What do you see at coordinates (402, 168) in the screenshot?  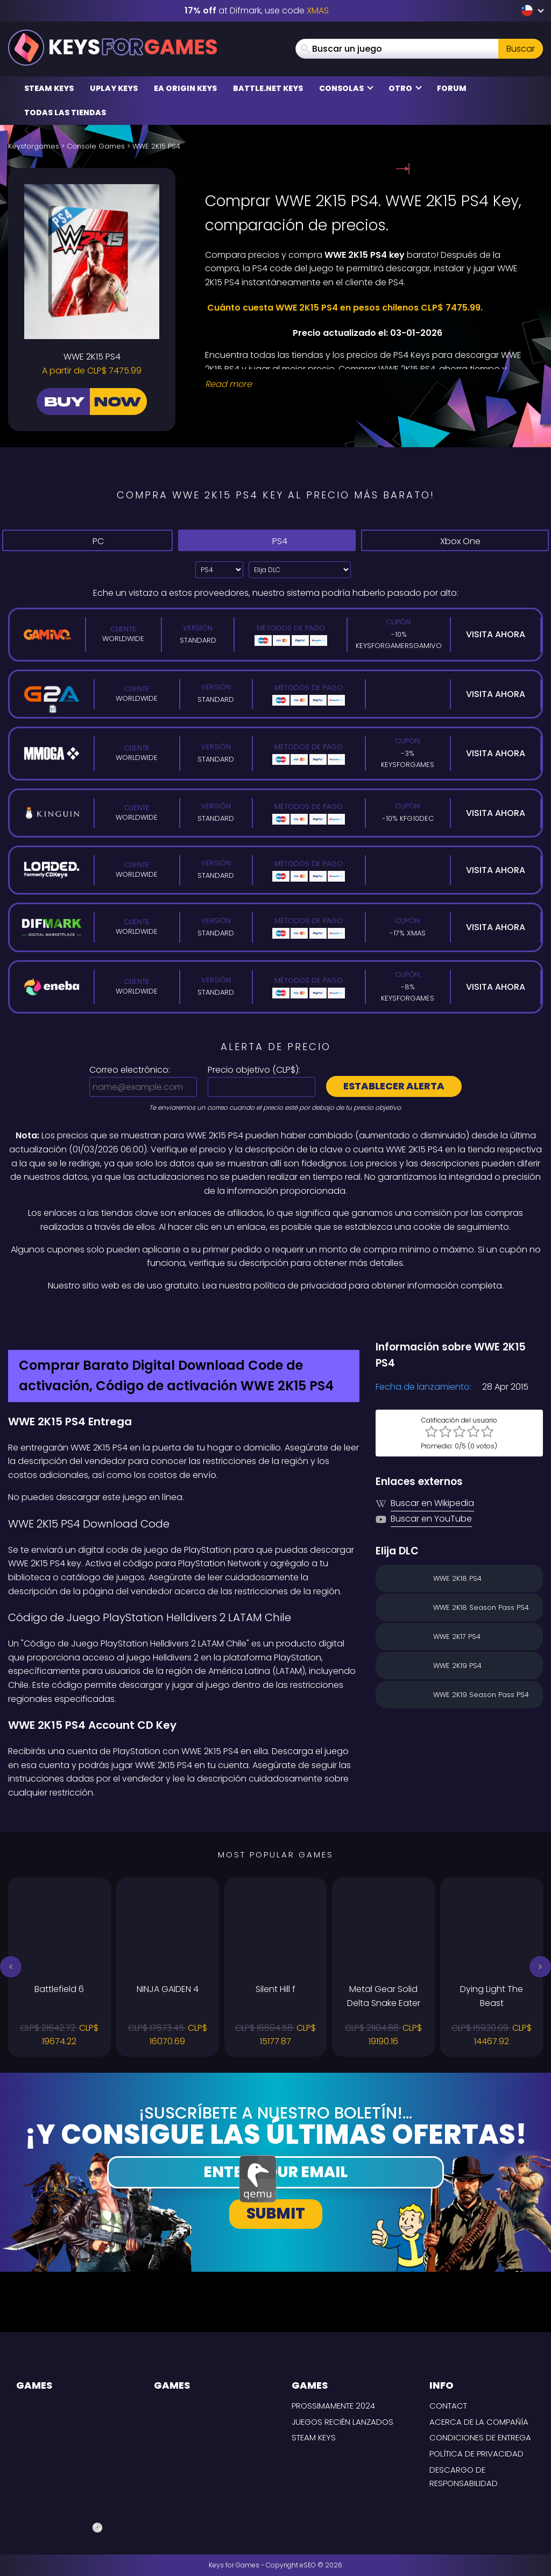 I see `go to the last item or page` at bounding box center [402, 168].